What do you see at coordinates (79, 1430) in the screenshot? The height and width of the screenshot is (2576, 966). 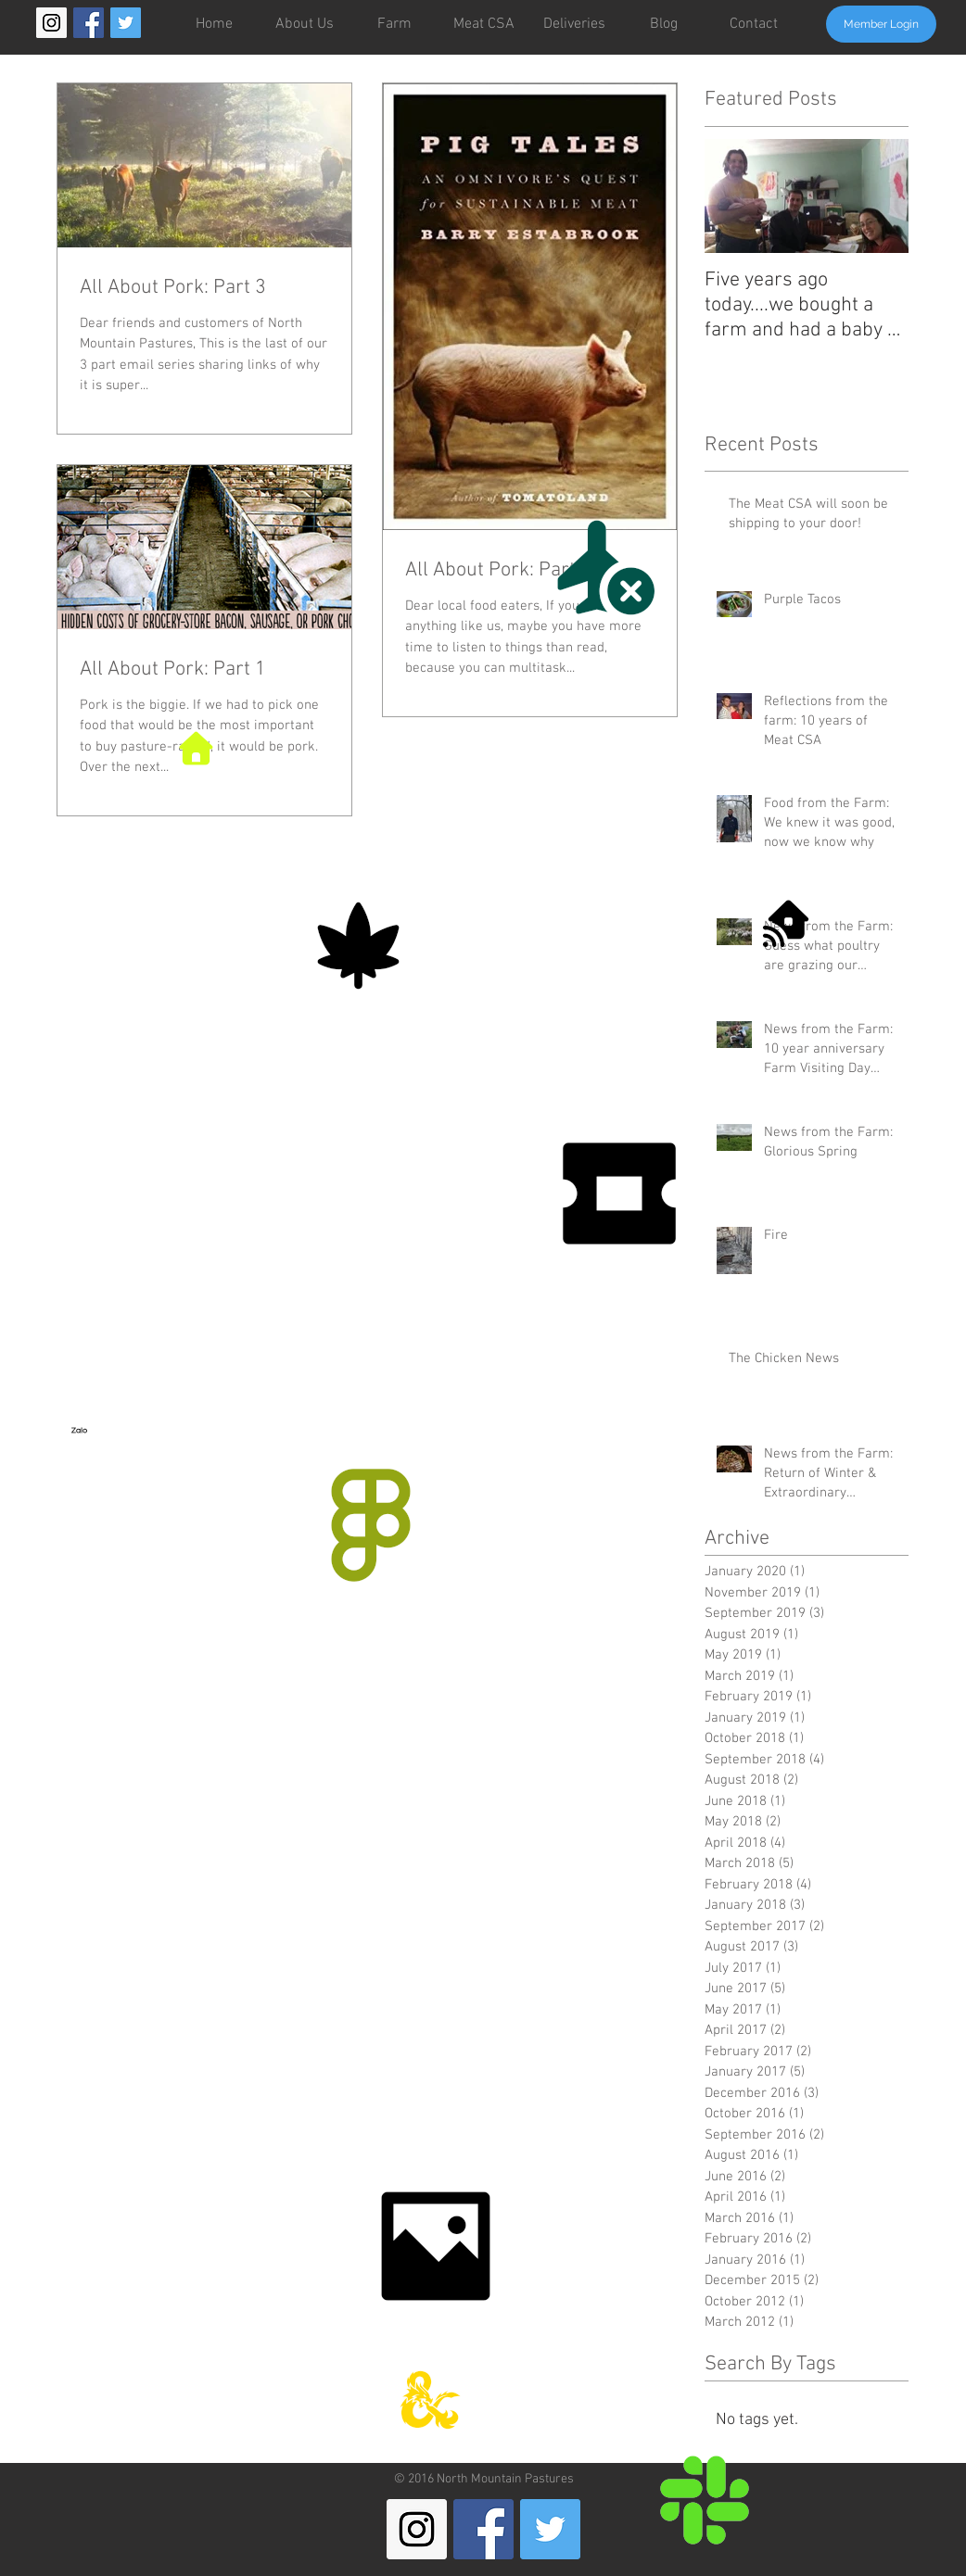 I see `open Zalo messaging app` at bounding box center [79, 1430].